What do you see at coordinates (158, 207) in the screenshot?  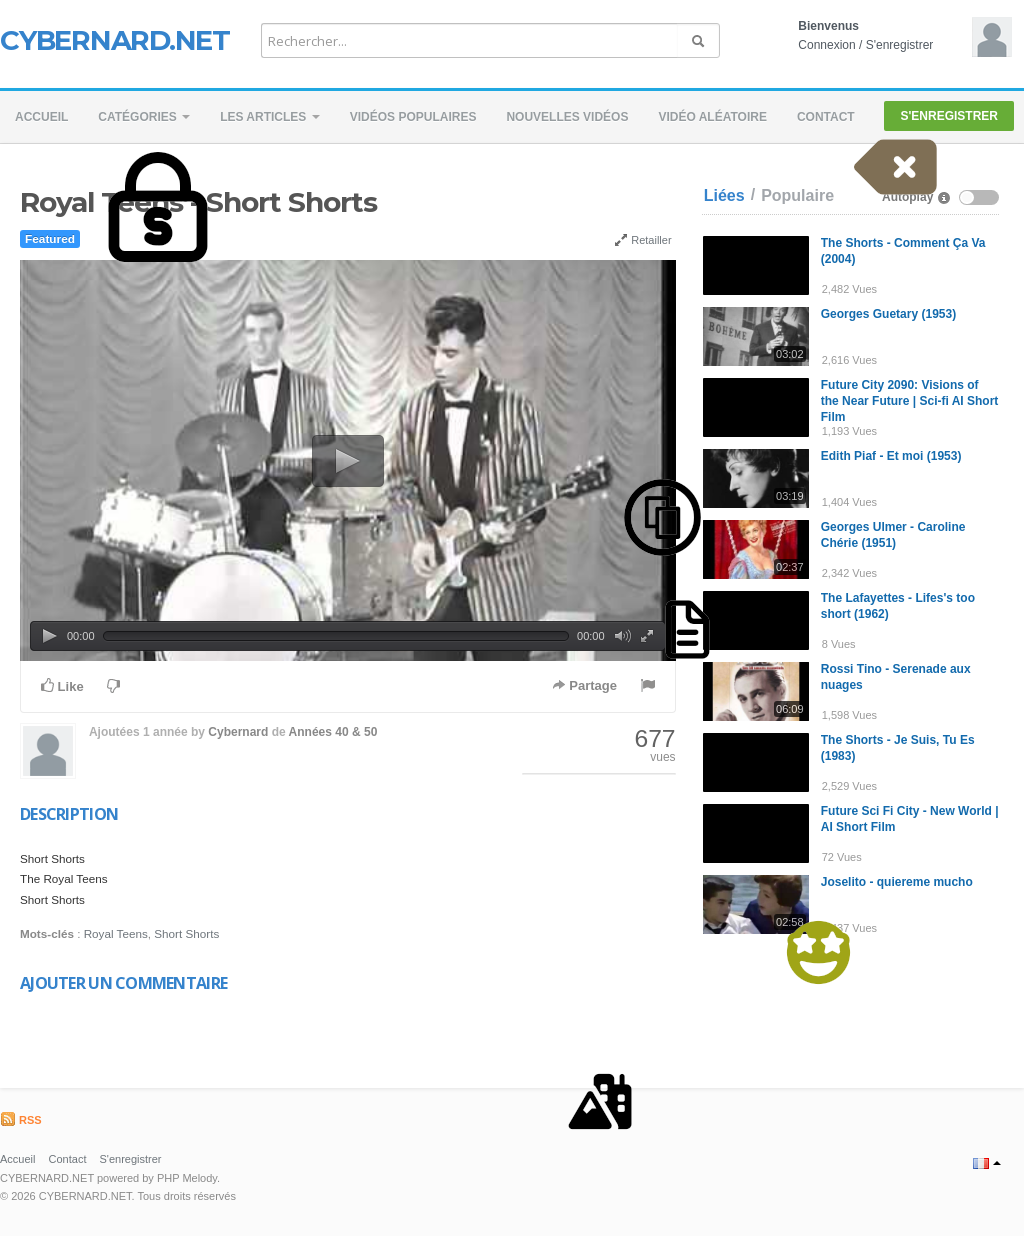 I see `access Samsung Pass password manager` at bounding box center [158, 207].